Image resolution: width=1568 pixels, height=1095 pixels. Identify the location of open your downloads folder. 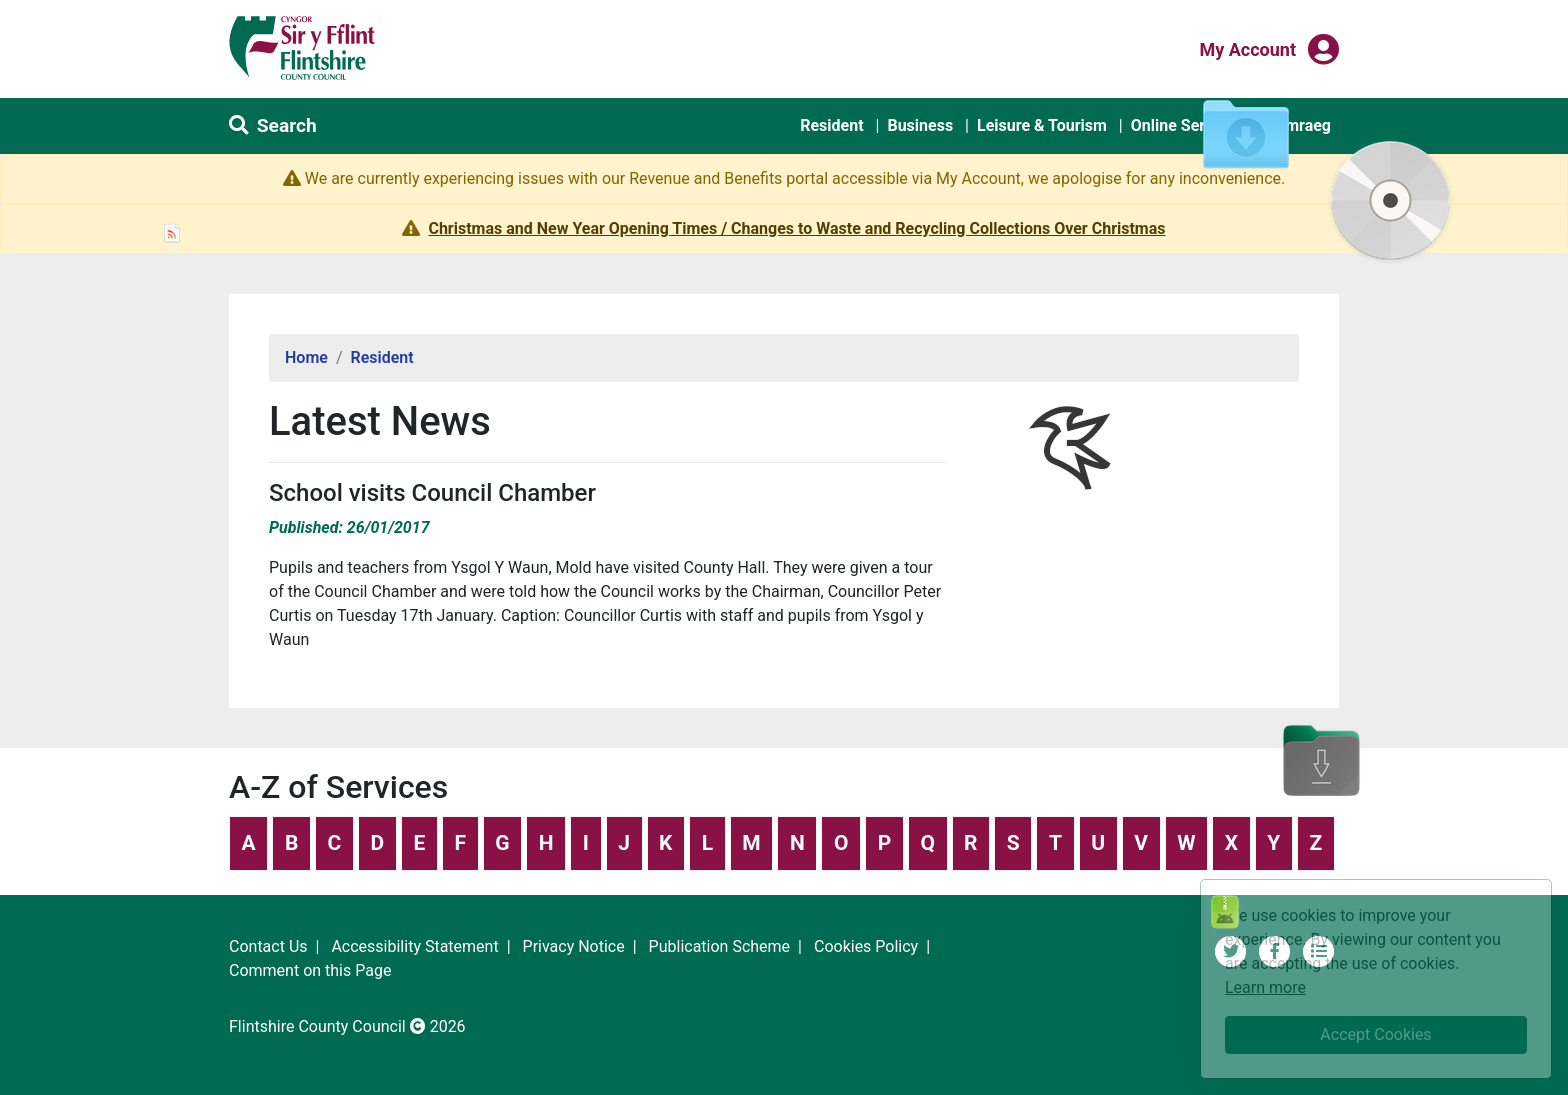
(1321, 760).